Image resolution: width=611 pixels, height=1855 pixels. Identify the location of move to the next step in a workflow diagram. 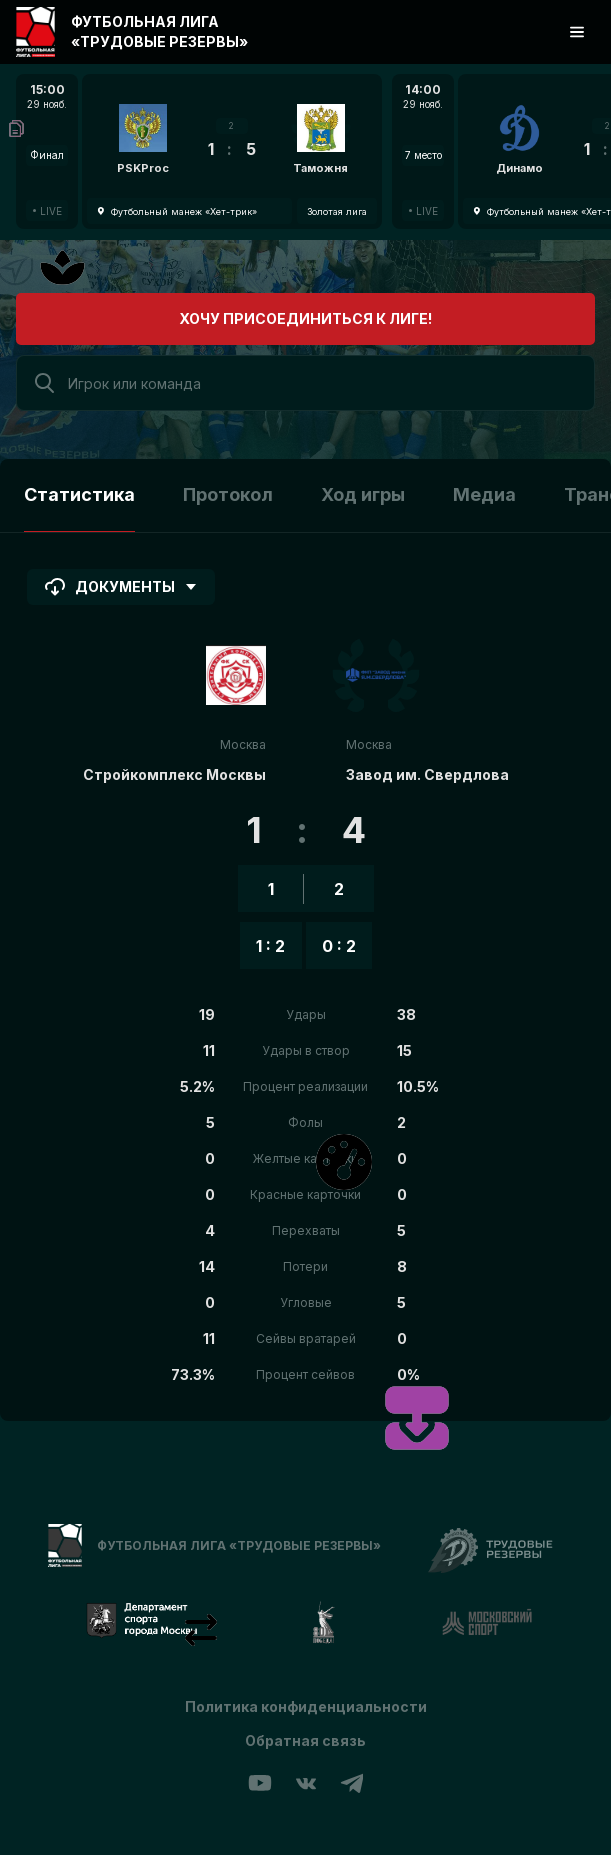
(417, 1418).